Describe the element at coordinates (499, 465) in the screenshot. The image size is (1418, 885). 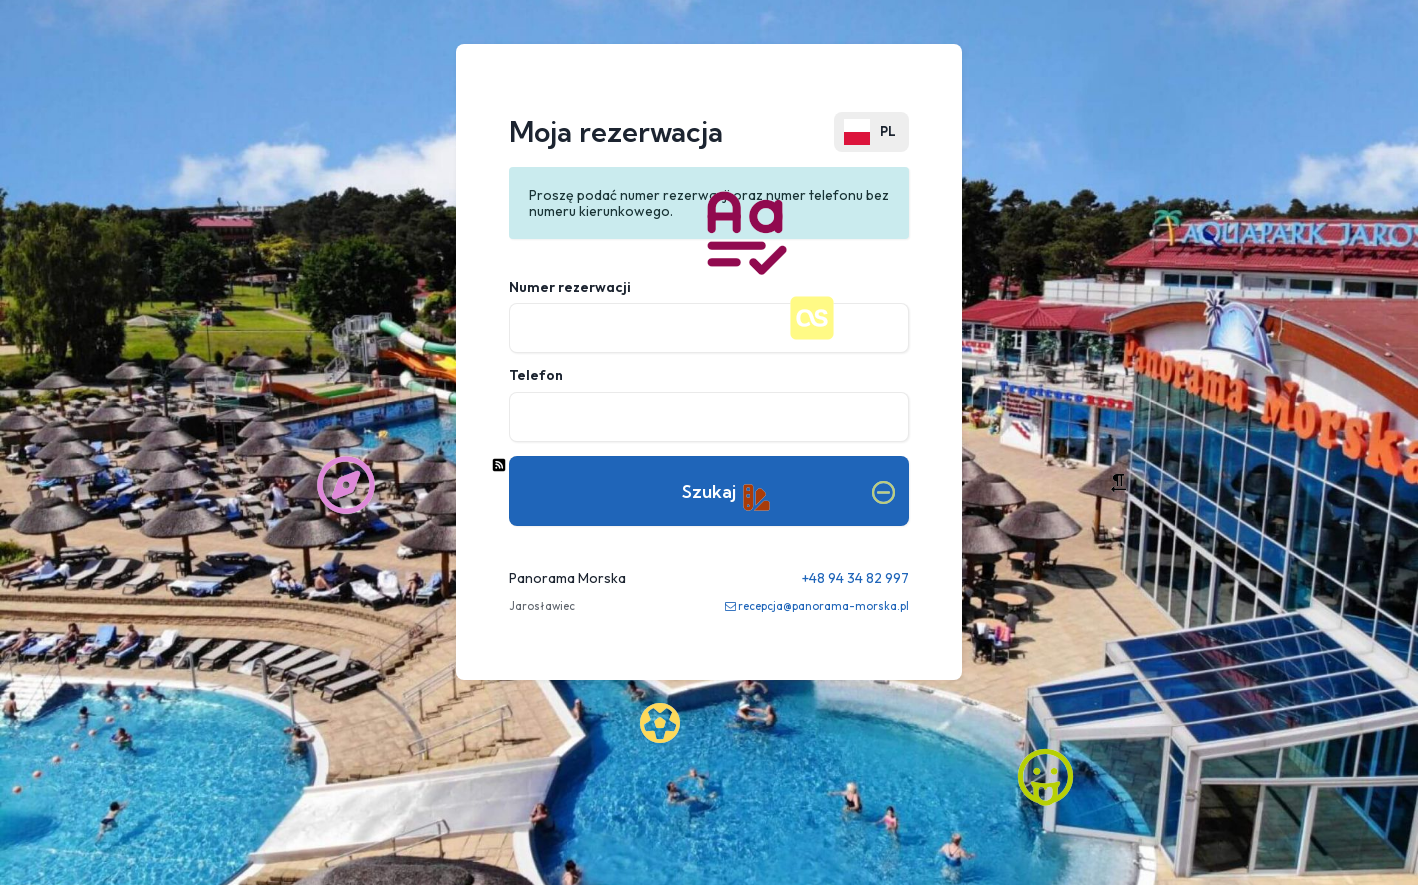
I see `subscribe to RSS feed` at that location.